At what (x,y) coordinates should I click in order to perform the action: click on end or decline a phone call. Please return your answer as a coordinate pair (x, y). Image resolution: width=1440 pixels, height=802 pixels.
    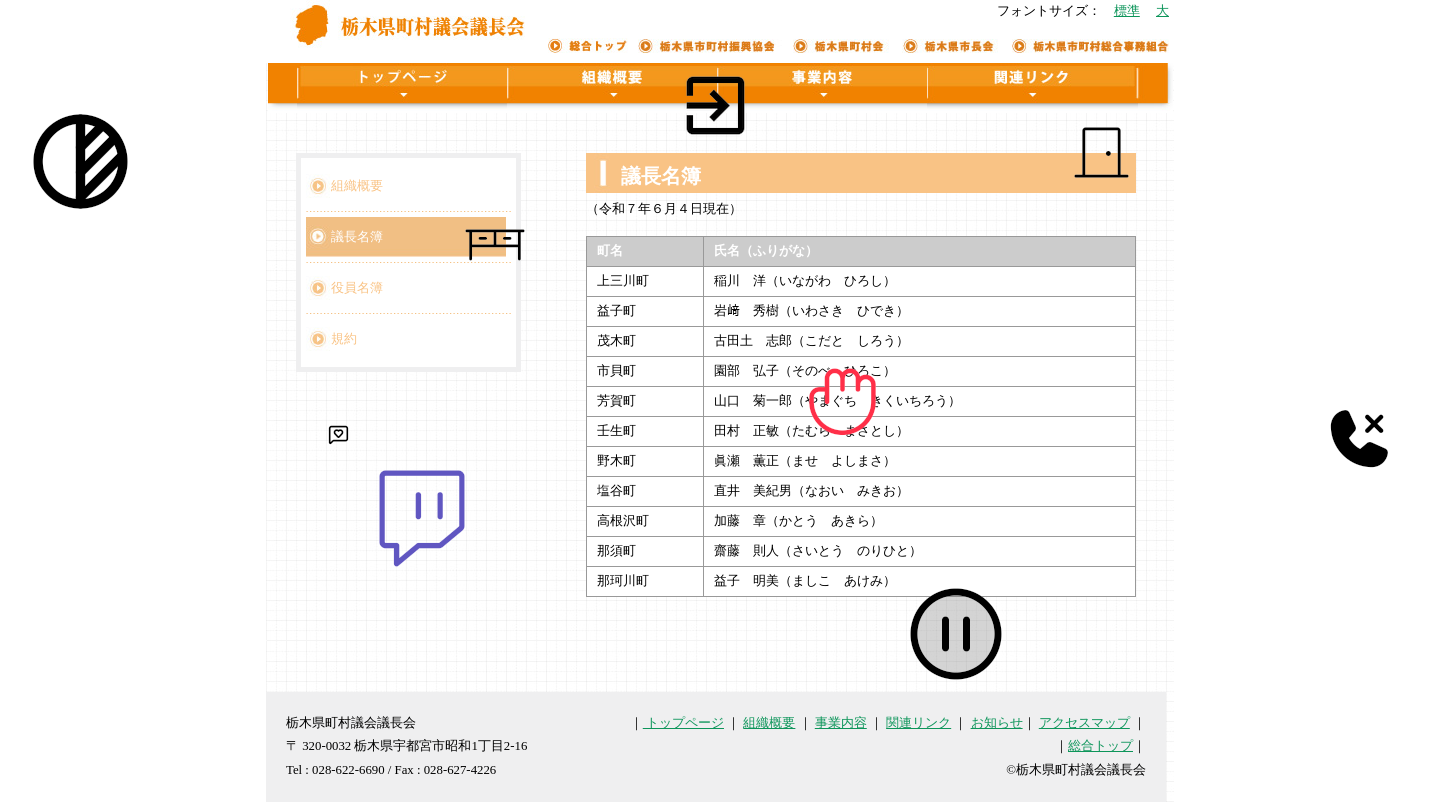
    Looking at the image, I should click on (1360, 437).